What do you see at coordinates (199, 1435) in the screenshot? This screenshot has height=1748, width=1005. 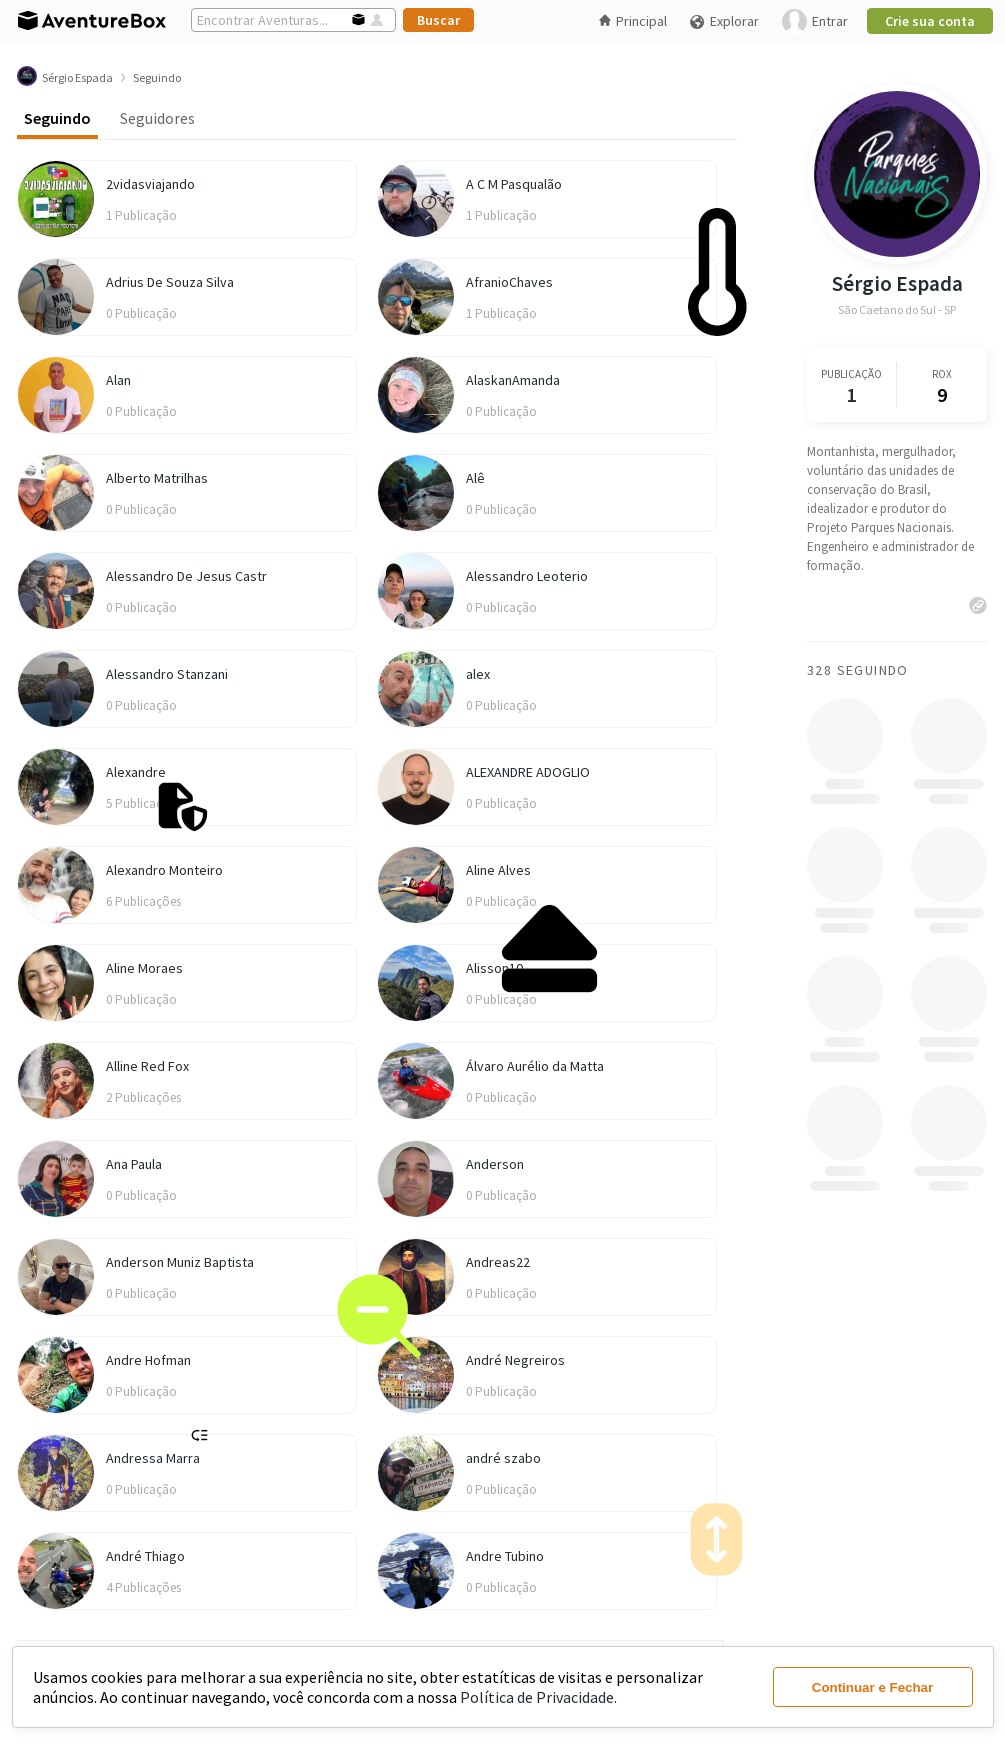 I see `move item to the bottom of the list` at bounding box center [199, 1435].